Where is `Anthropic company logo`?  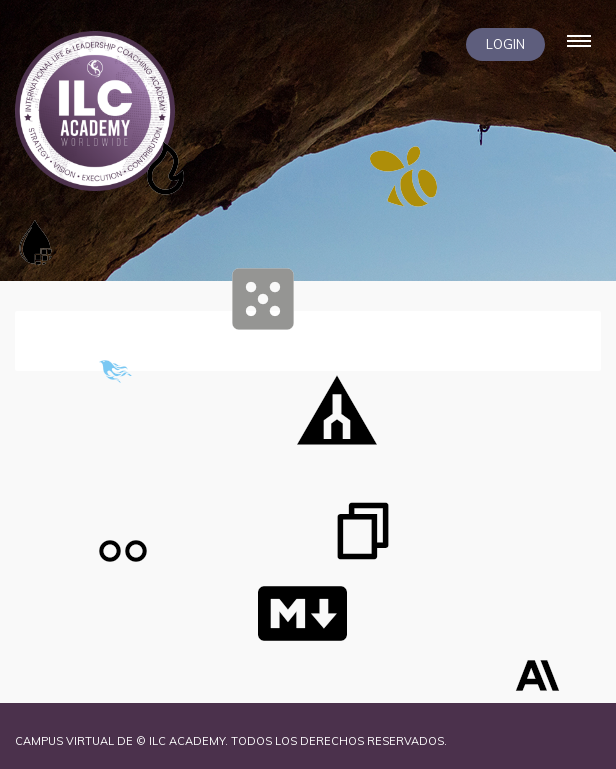
Anthropic company logo is located at coordinates (537, 674).